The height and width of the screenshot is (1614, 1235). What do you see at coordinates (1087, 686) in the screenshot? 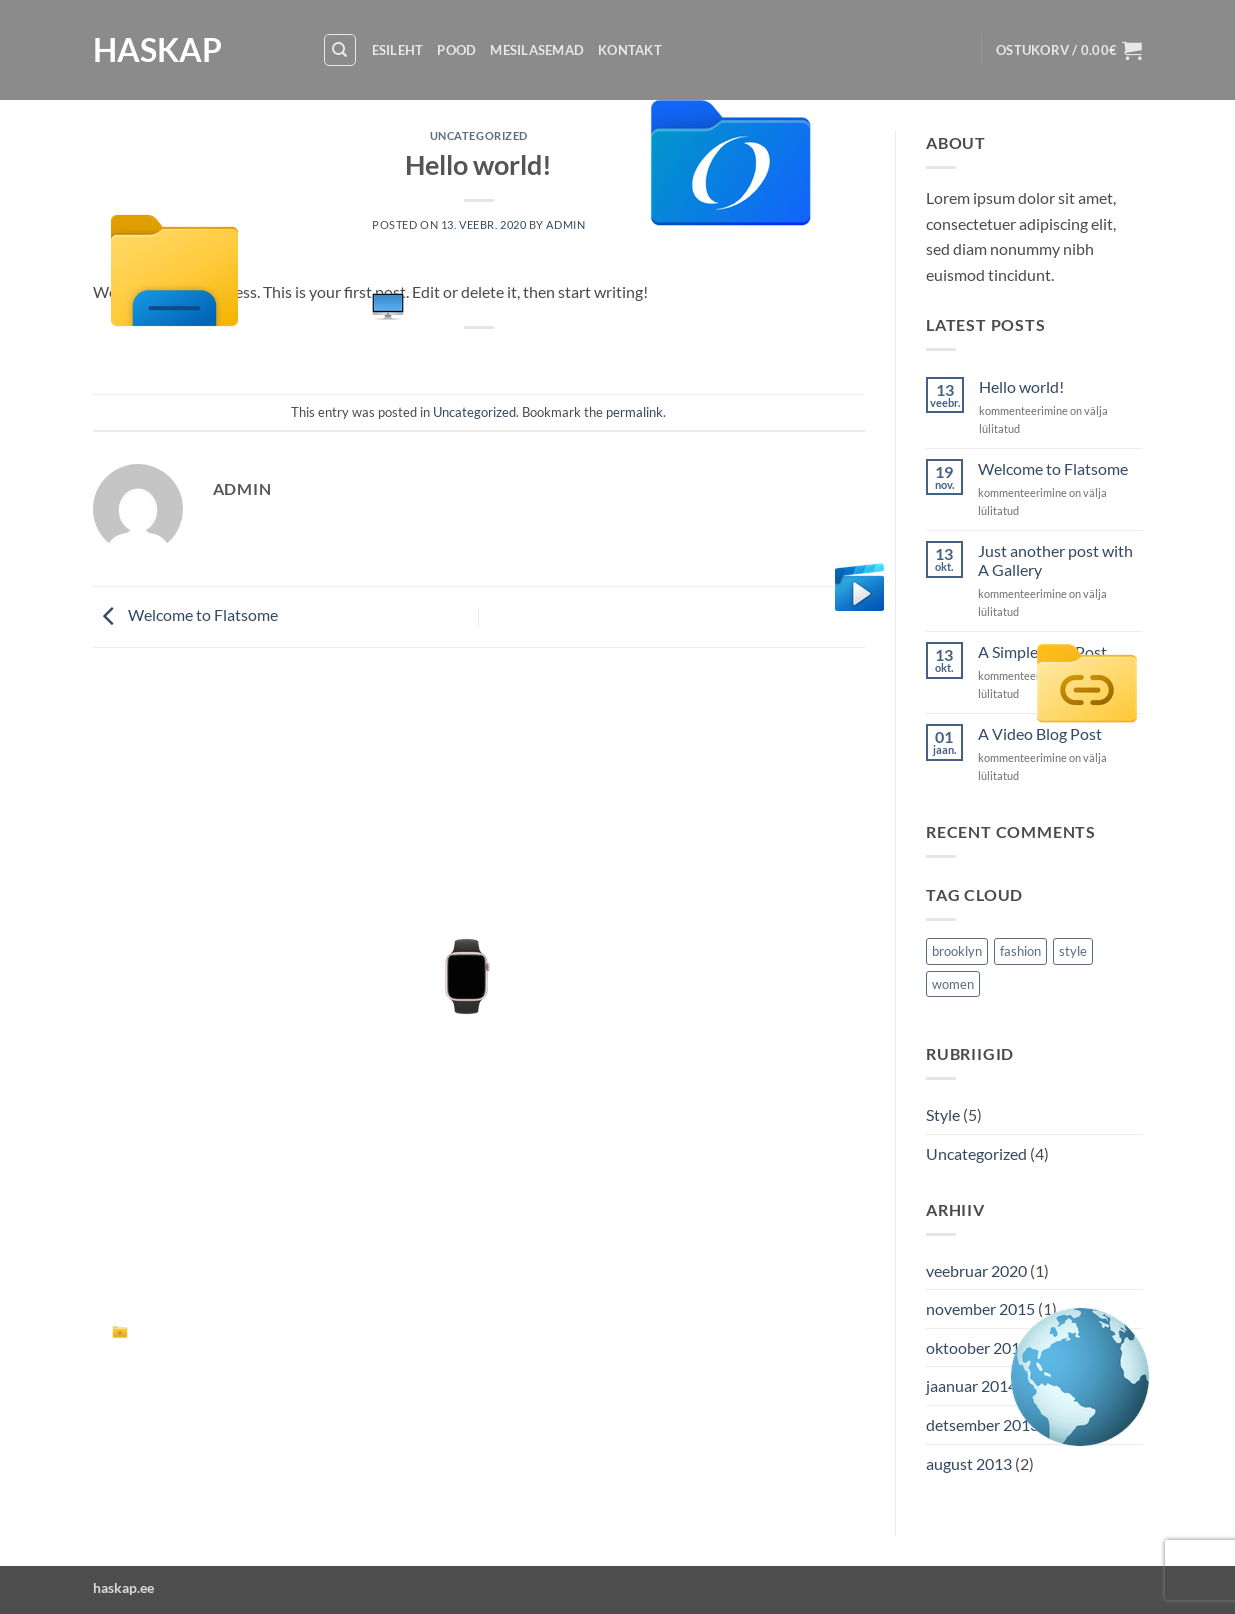
I see `open folder containing saved links or shortcuts` at bounding box center [1087, 686].